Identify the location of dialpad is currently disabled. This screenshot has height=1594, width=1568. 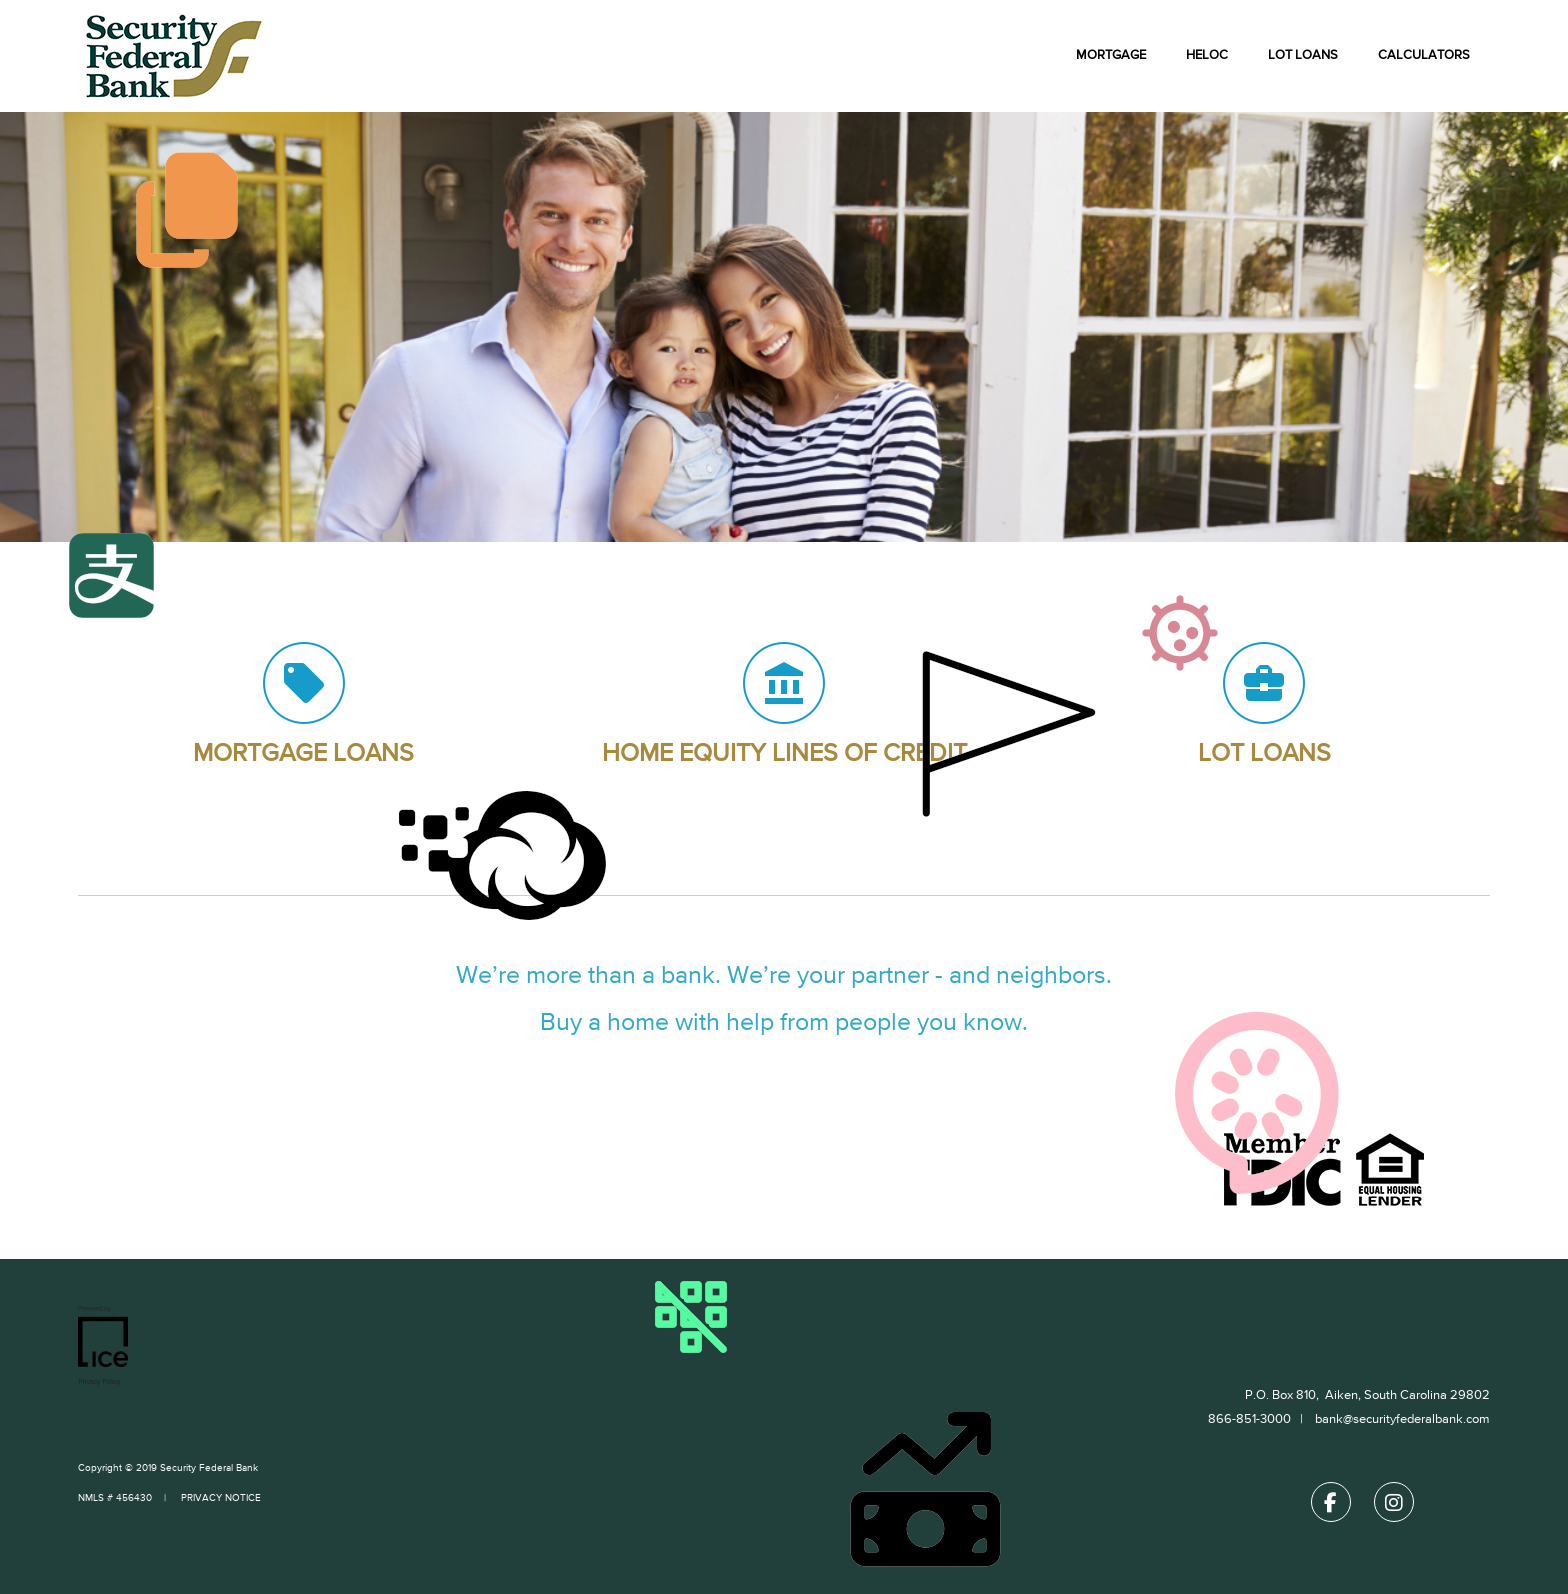
(691, 1317).